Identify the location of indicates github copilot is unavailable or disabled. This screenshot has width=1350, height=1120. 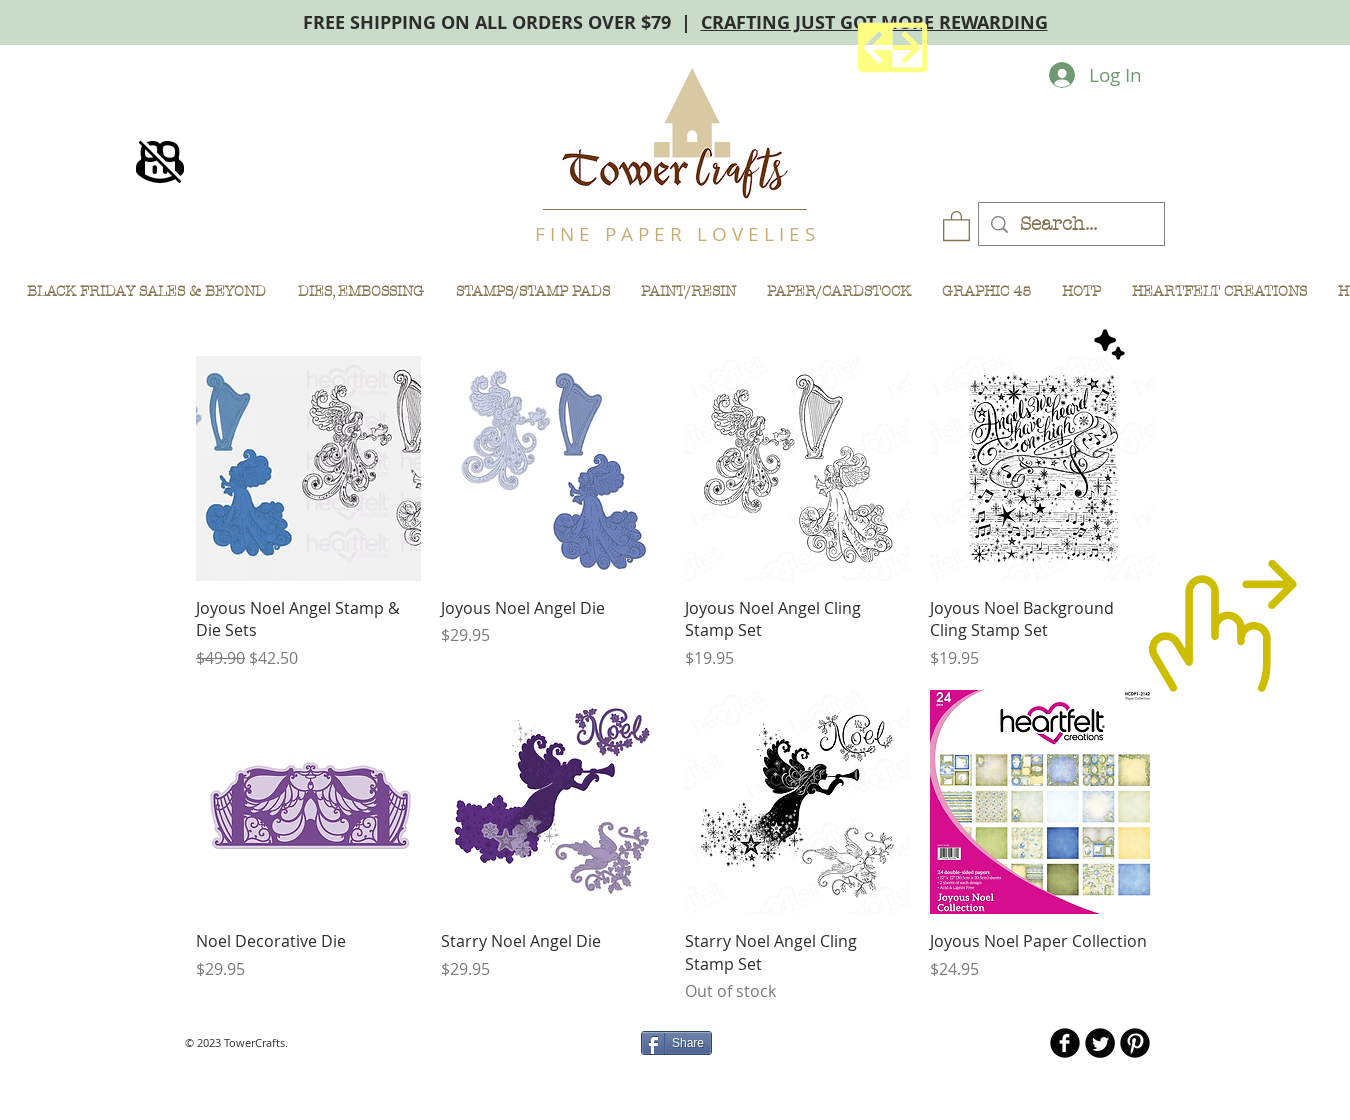
(160, 162).